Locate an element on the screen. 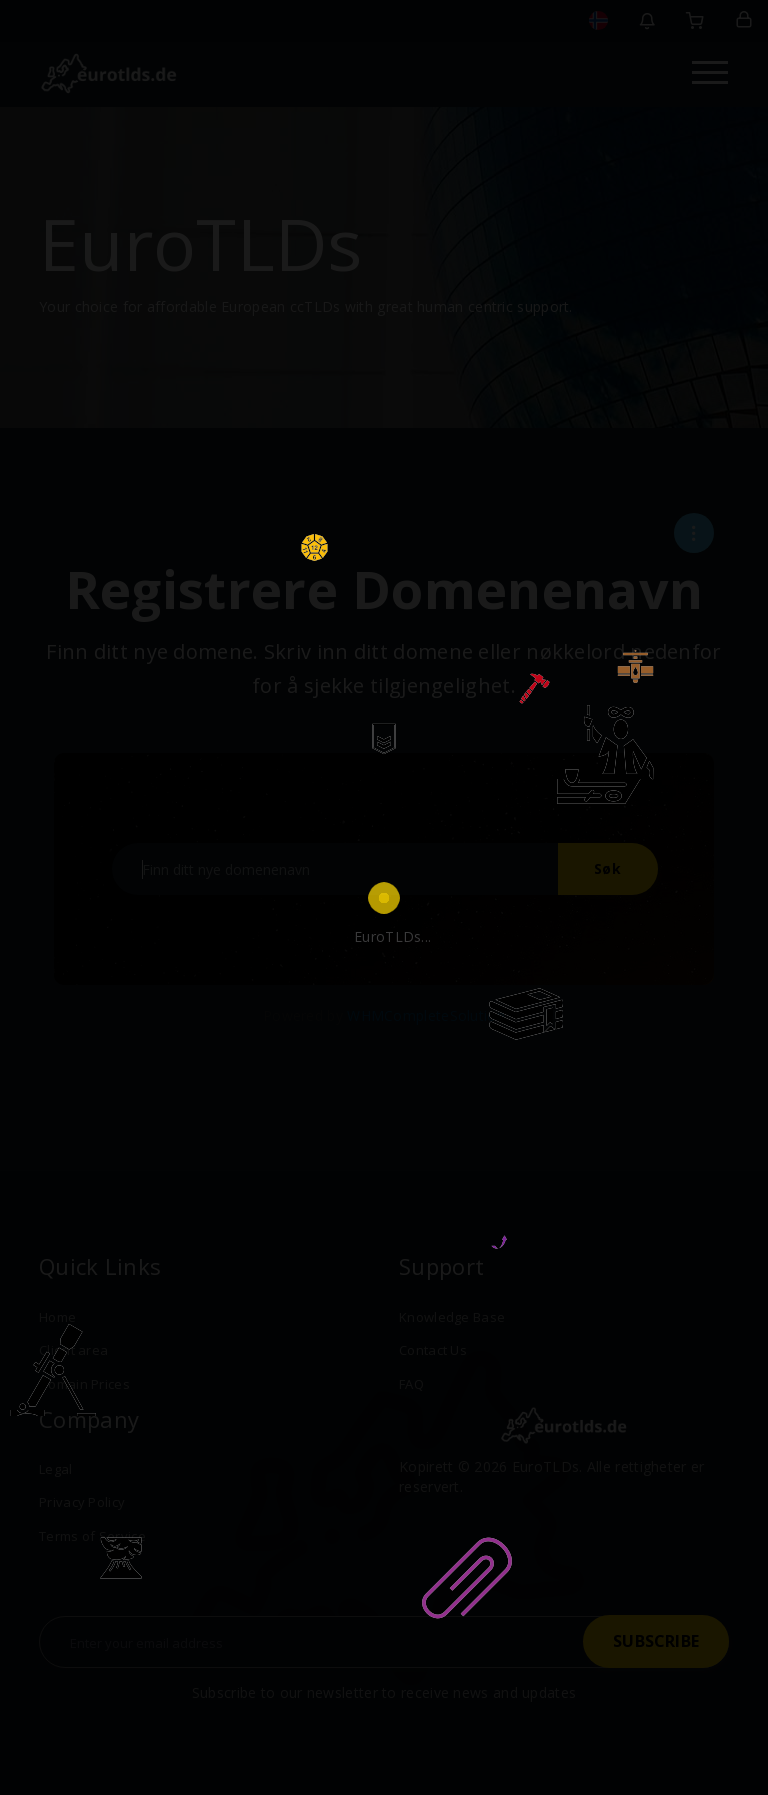 The image size is (768, 1795). indicates rank level 2 or sergeant status is located at coordinates (384, 739).